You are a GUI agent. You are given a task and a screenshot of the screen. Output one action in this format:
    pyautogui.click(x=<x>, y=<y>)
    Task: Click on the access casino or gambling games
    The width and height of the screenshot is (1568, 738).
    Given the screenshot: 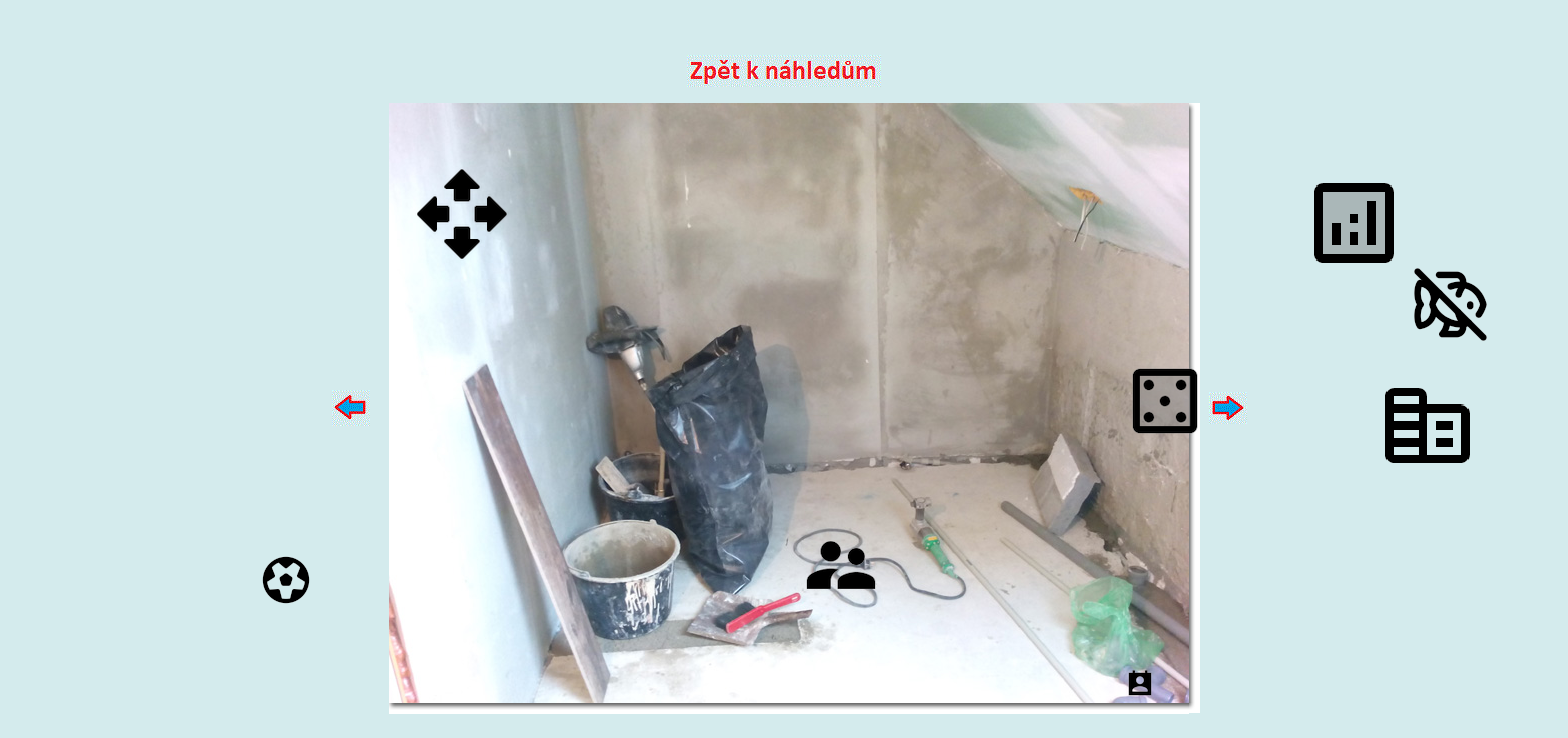 What is the action you would take?
    pyautogui.click(x=1165, y=401)
    